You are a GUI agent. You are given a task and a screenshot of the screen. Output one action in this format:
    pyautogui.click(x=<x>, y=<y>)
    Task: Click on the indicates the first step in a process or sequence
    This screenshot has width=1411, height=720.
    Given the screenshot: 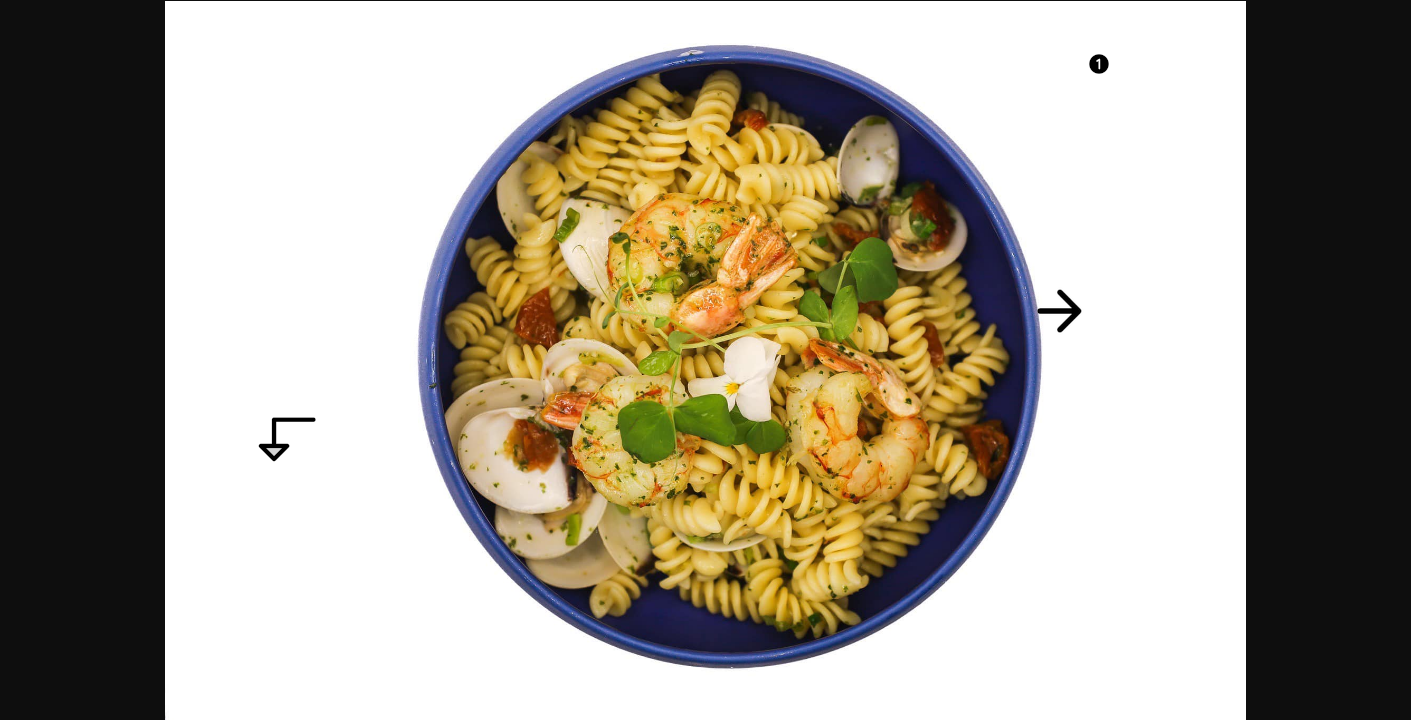 What is the action you would take?
    pyautogui.click(x=1099, y=64)
    